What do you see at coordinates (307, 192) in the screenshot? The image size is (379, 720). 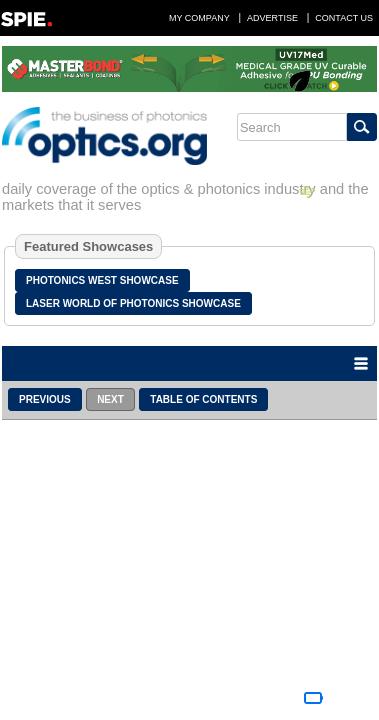 I see `indicates current wind conditions` at bounding box center [307, 192].